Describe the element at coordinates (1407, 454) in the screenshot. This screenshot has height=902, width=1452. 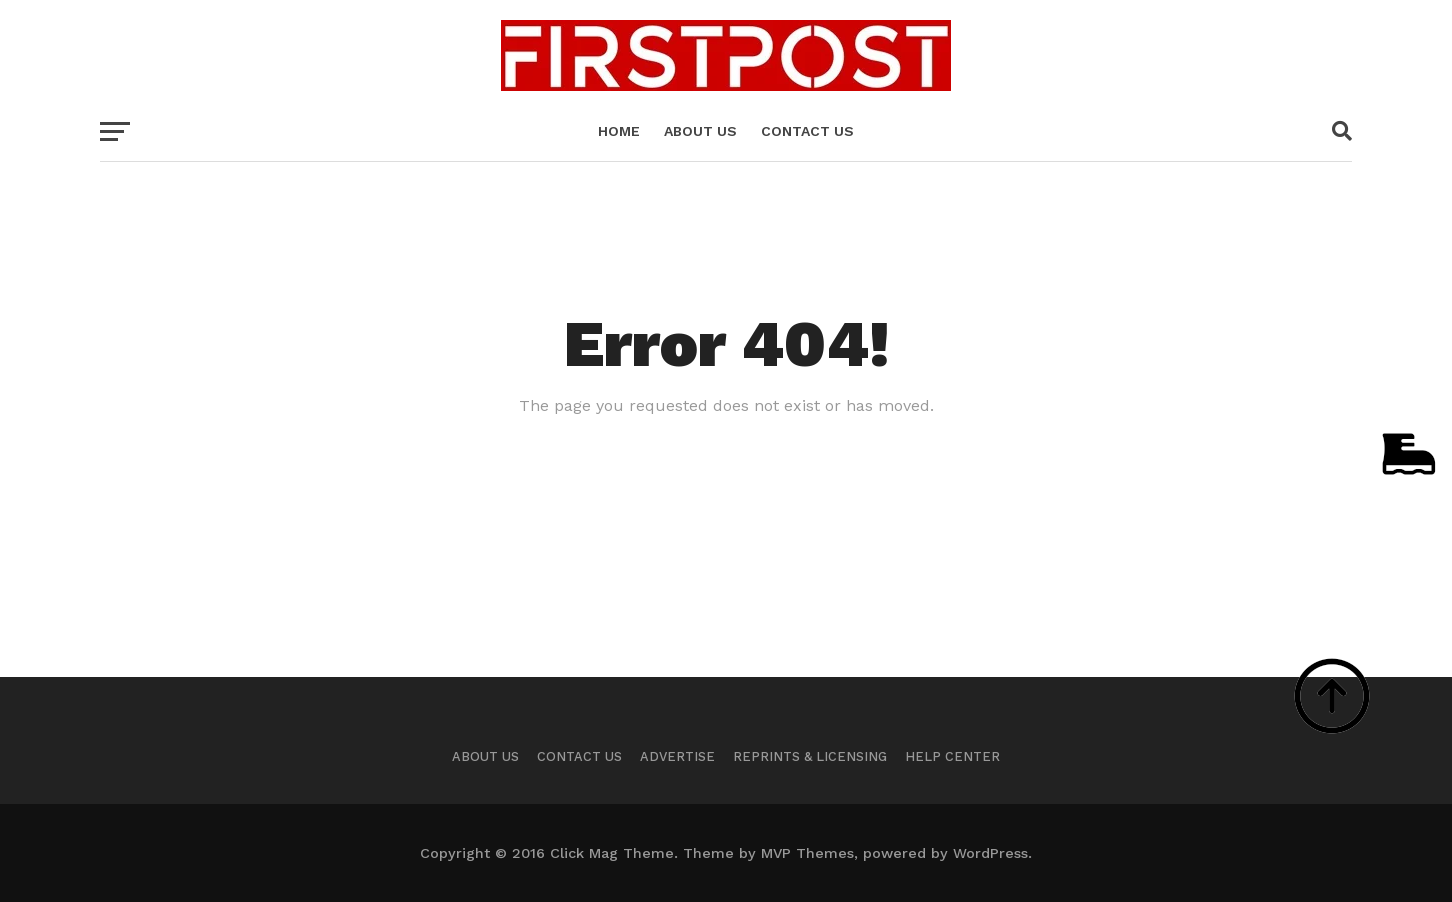
I see `view footwear or shoe options` at that location.